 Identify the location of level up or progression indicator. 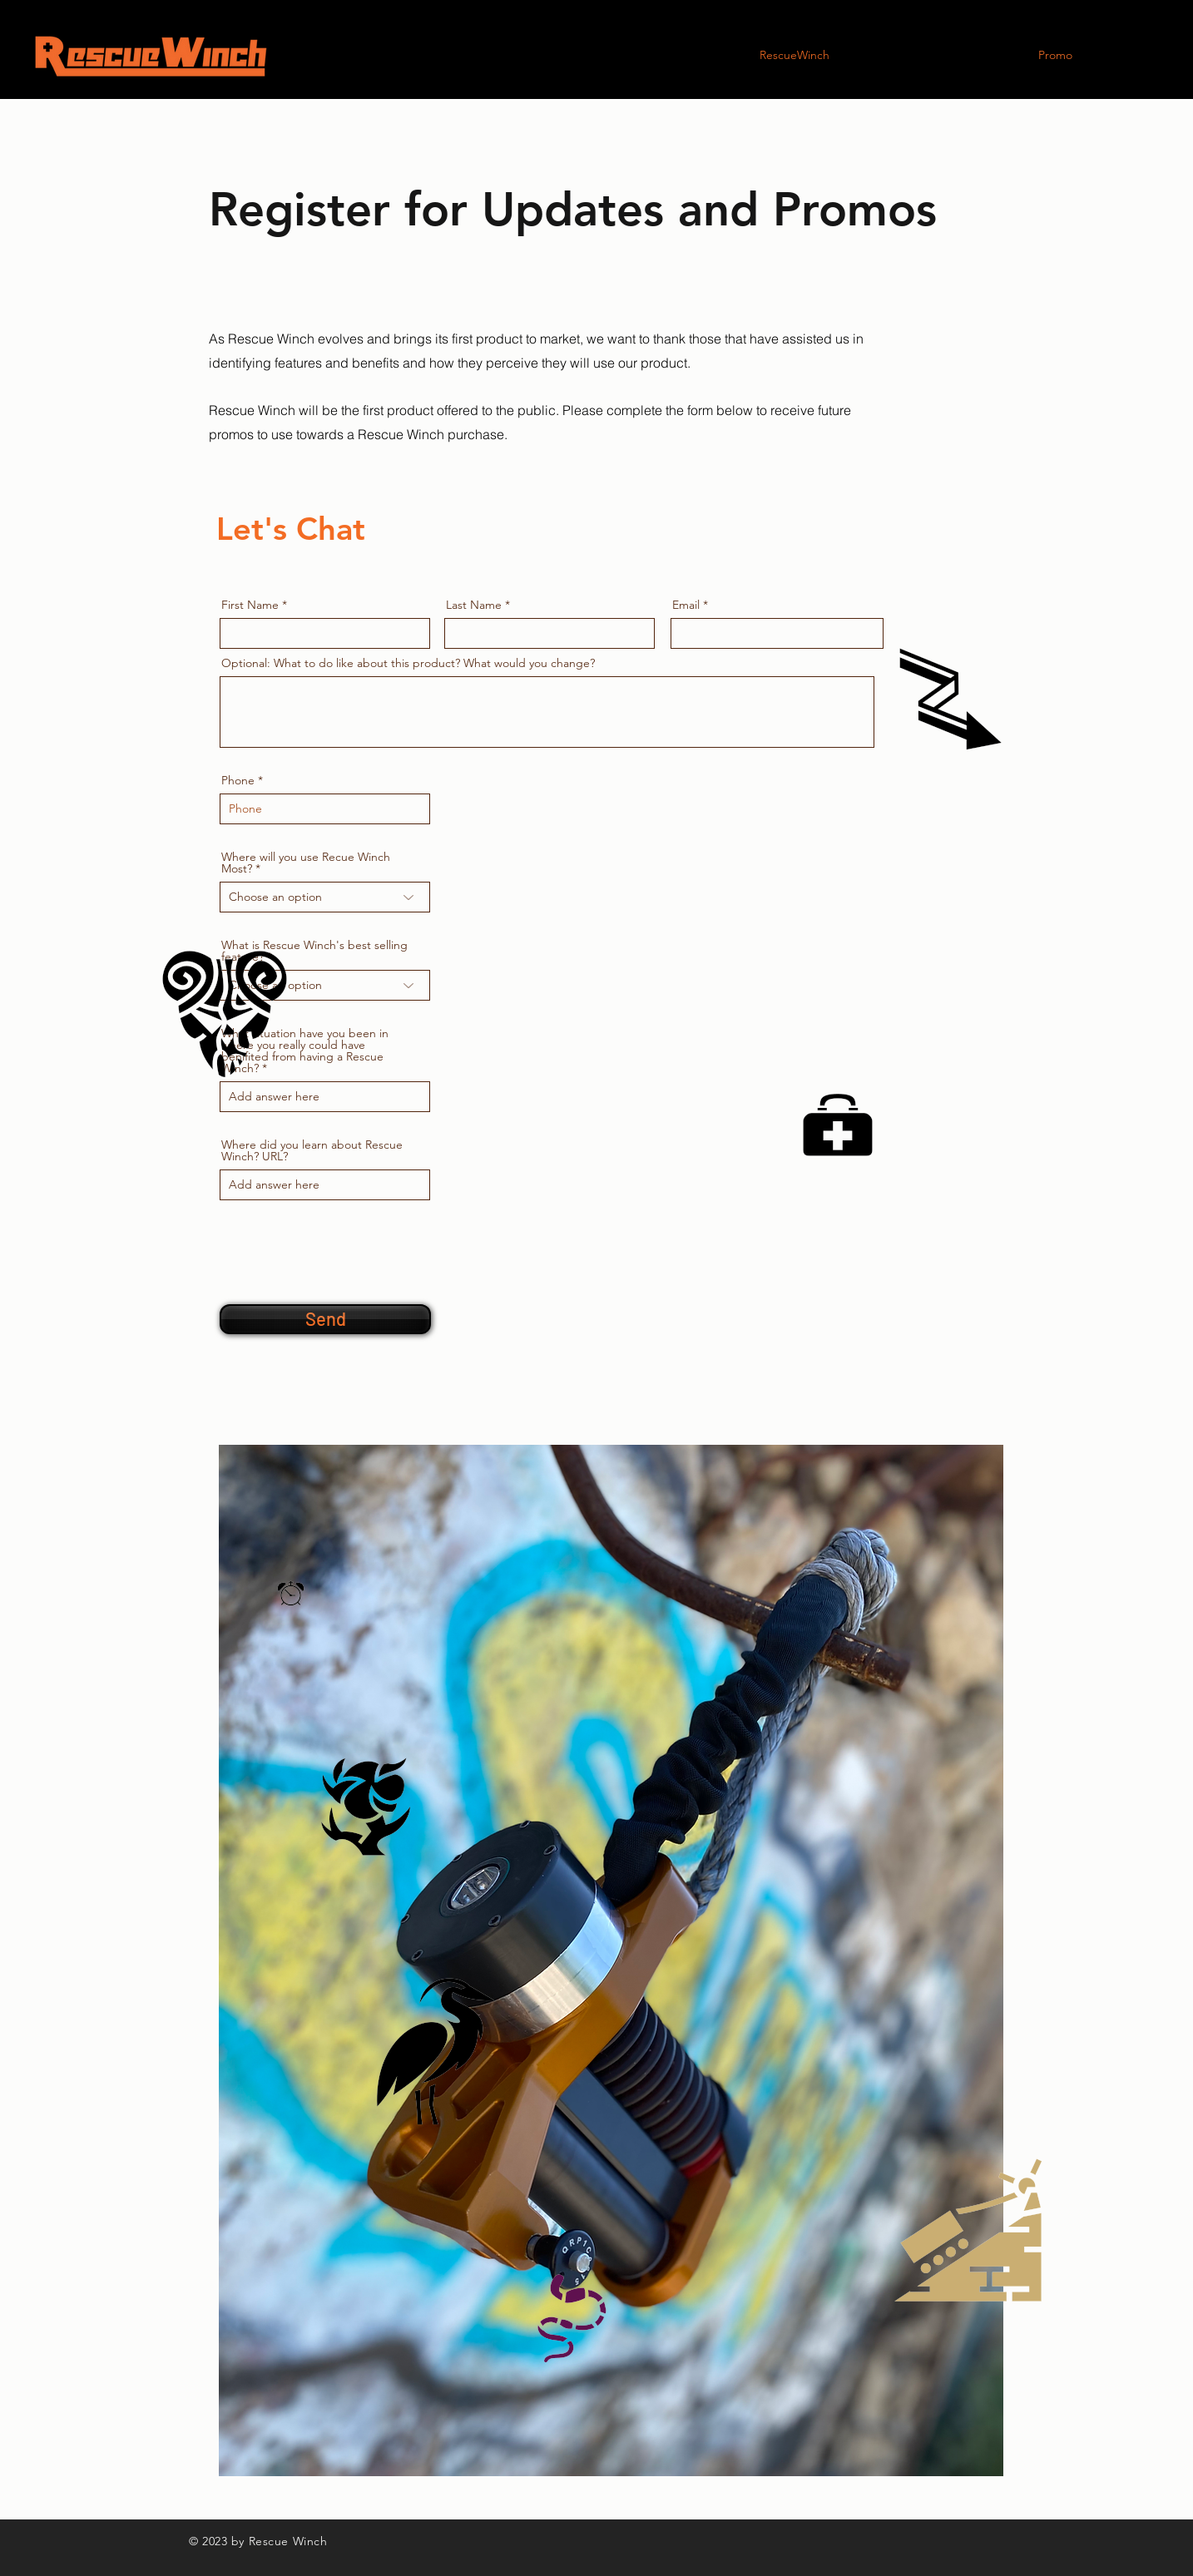
(969, 2229).